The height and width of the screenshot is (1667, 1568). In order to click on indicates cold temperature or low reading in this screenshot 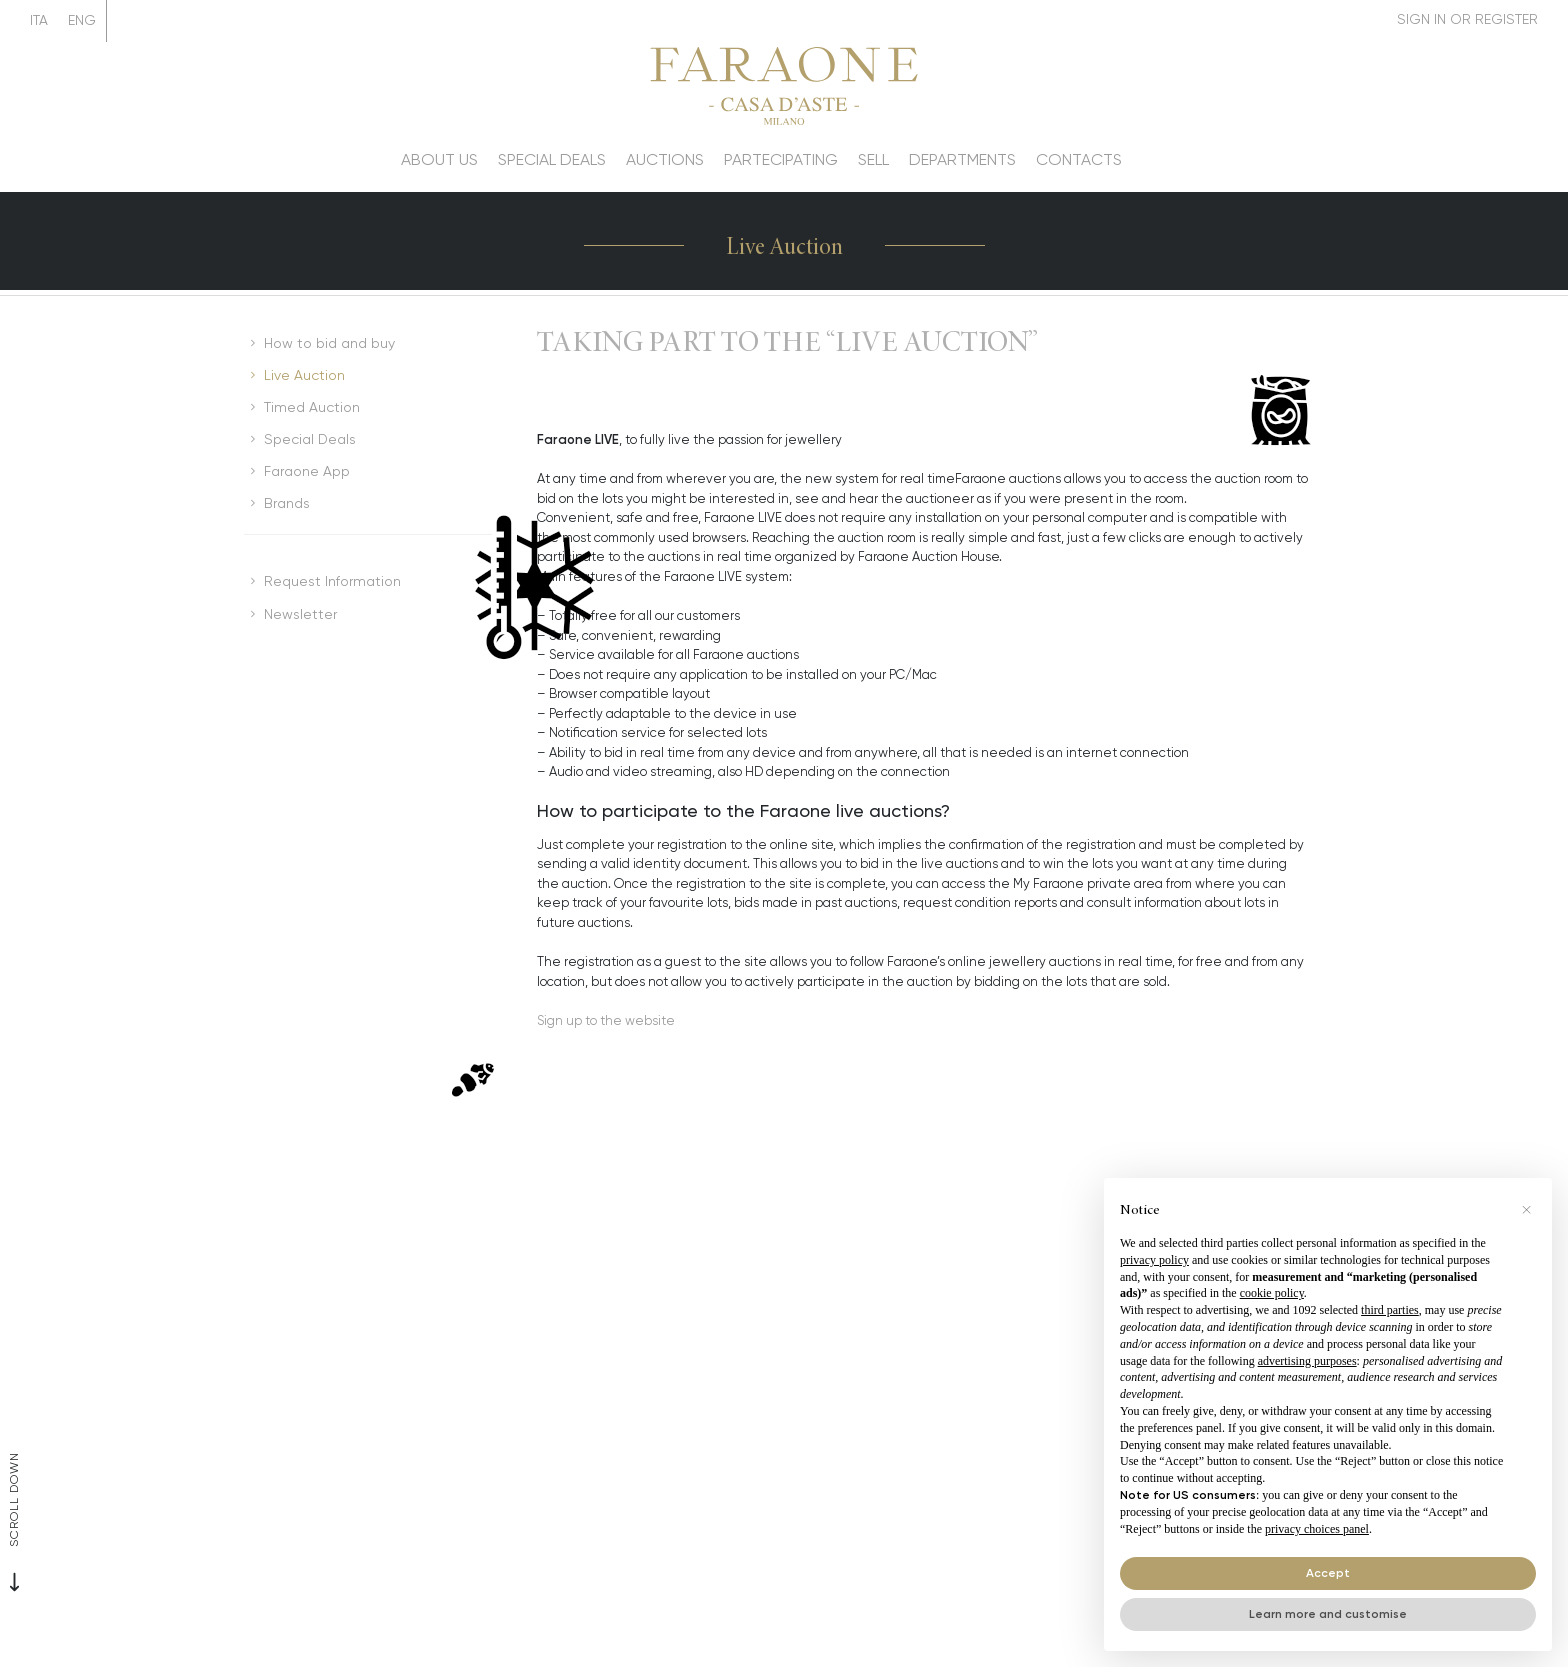, I will do `click(534, 585)`.